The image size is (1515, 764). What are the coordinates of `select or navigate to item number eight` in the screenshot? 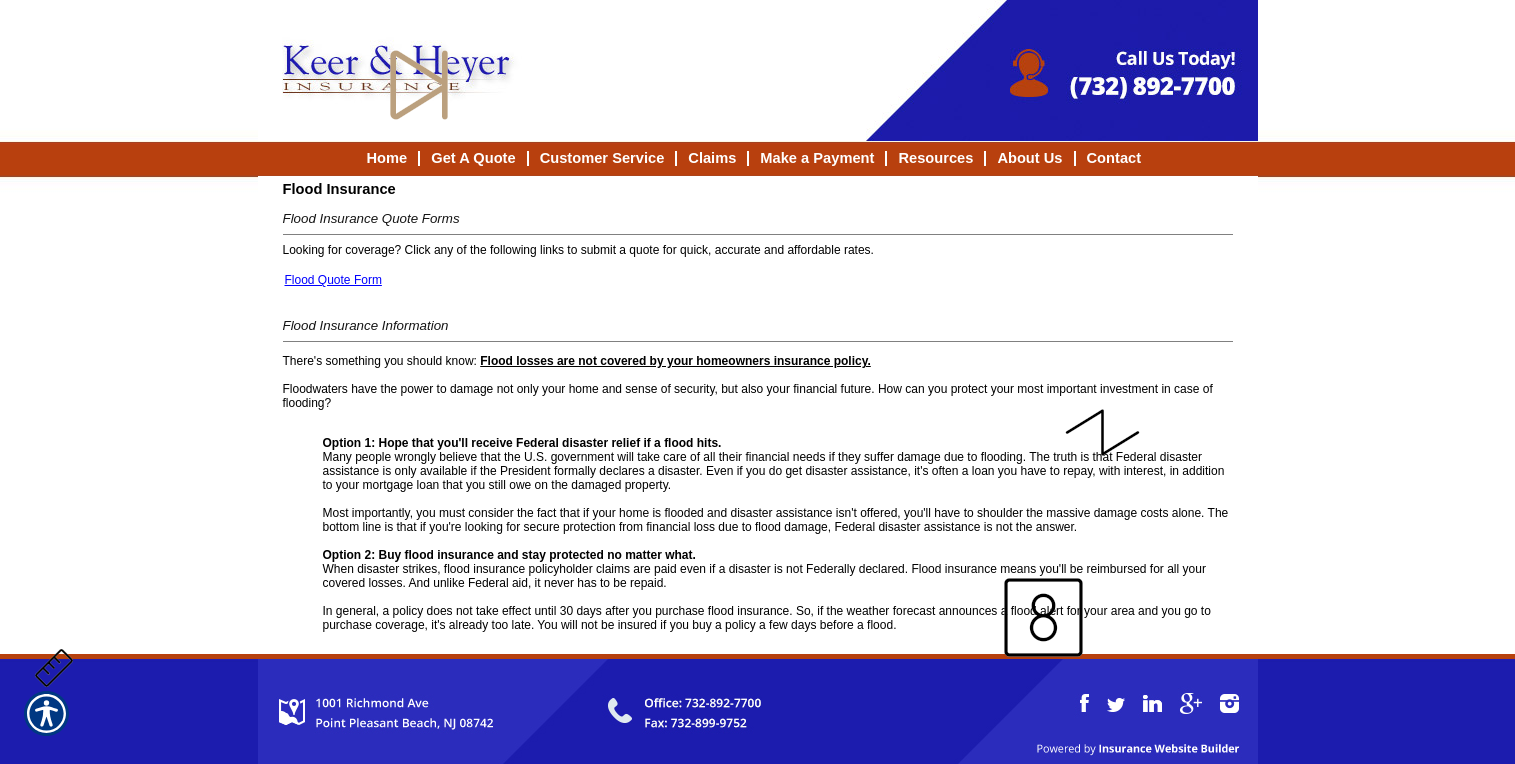 It's located at (1043, 617).